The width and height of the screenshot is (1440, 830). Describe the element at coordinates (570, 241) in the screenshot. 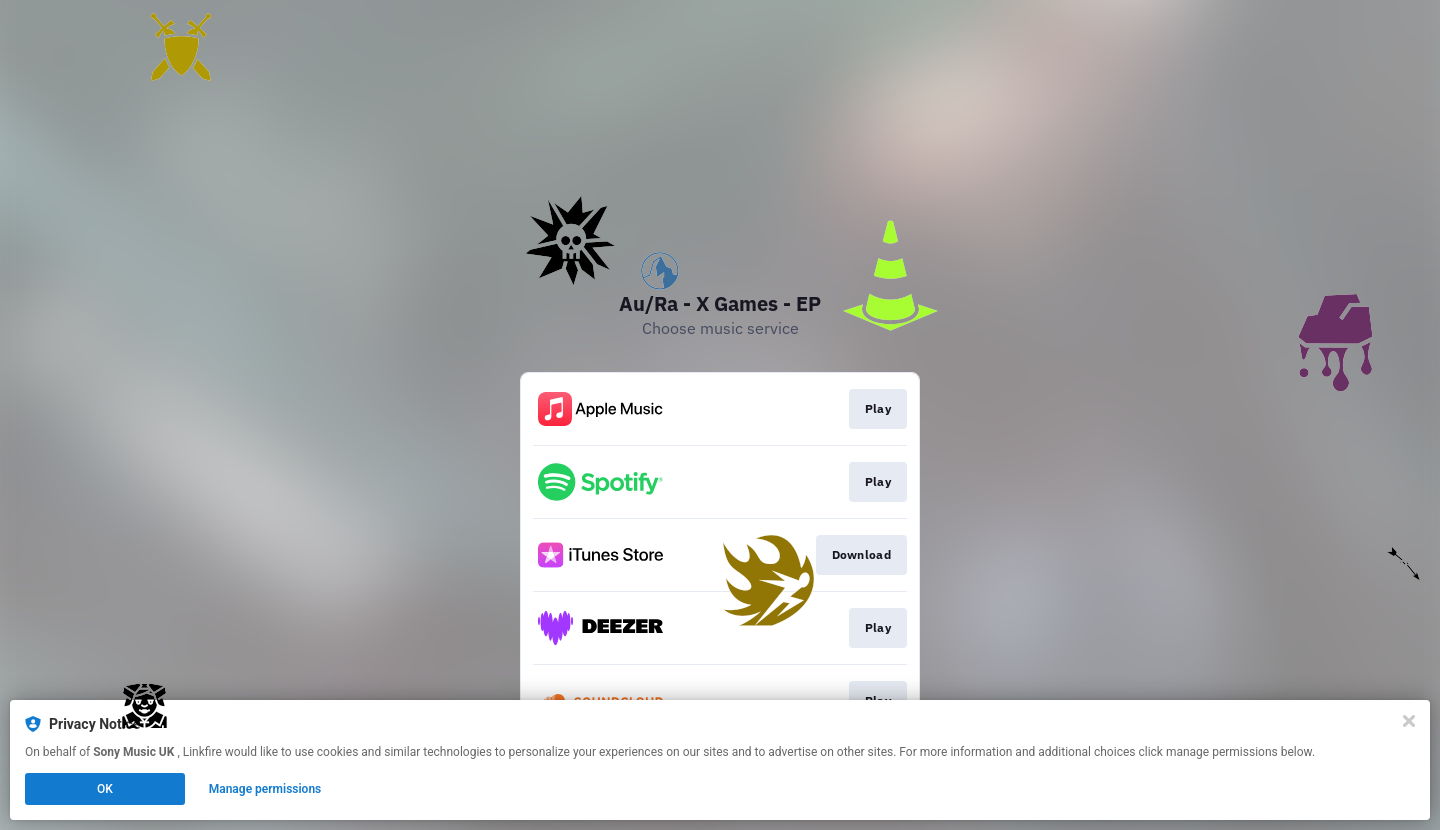

I see `indicates a death or game over event` at that location.